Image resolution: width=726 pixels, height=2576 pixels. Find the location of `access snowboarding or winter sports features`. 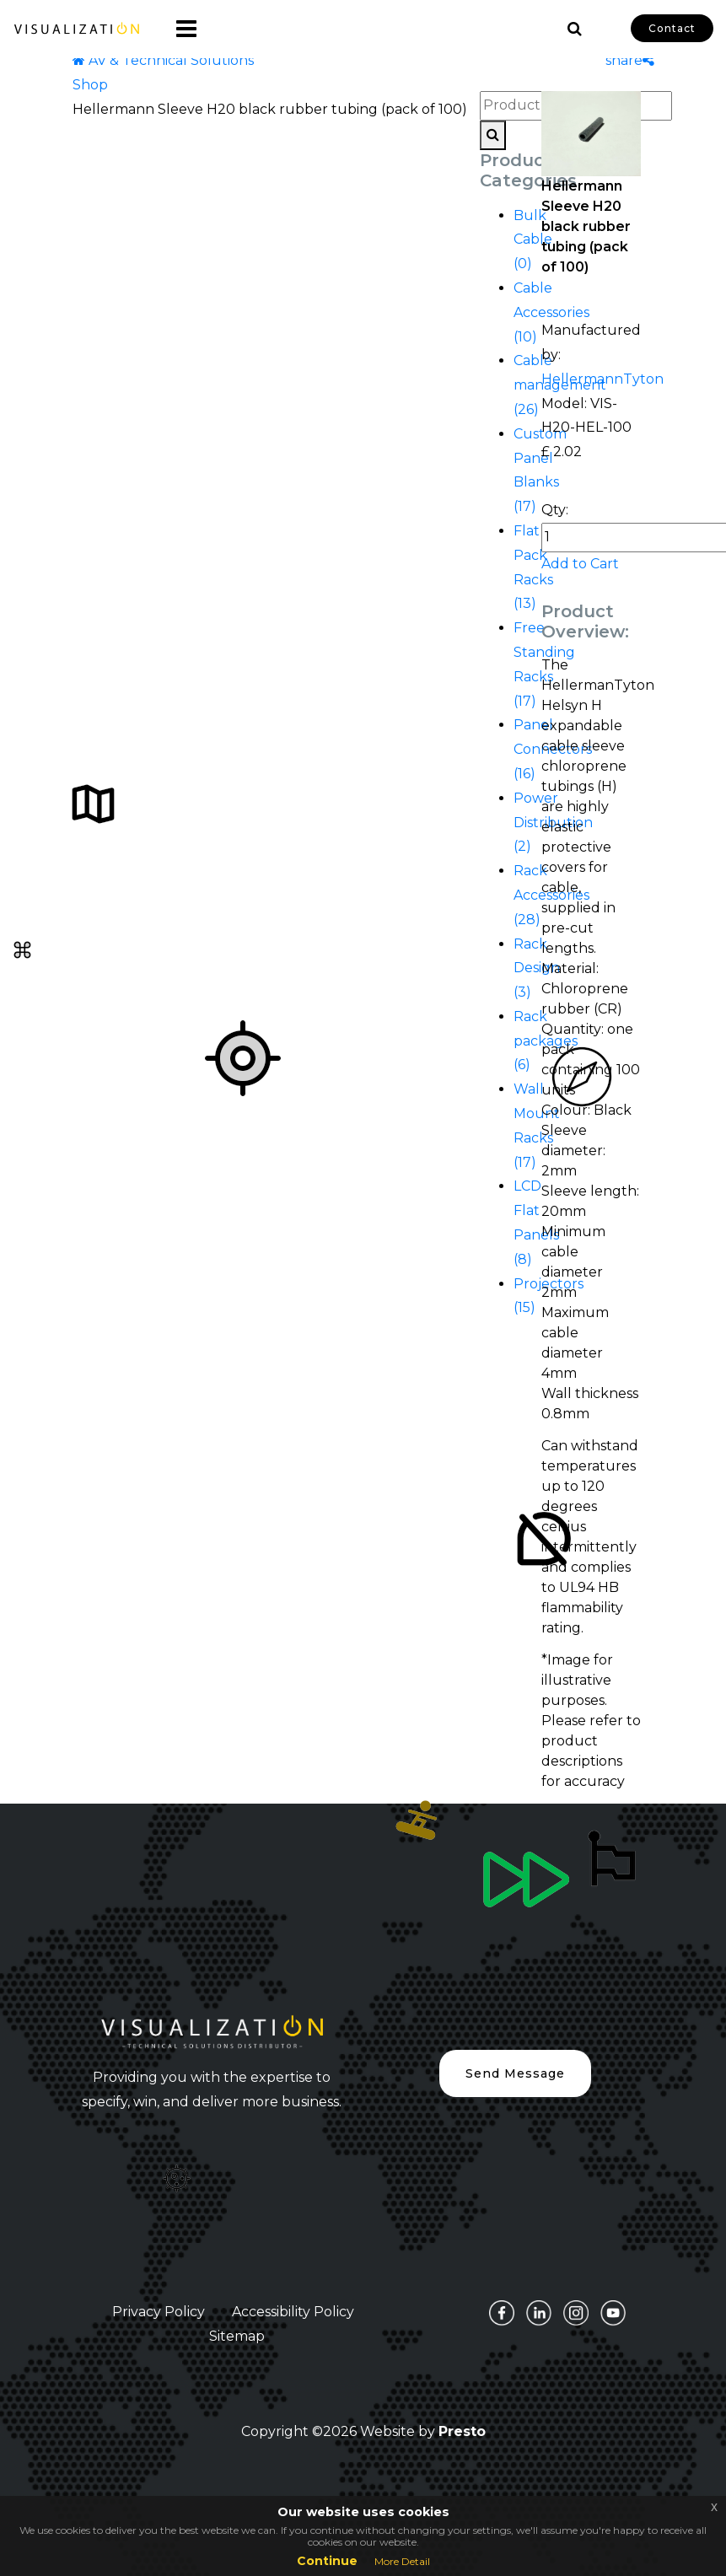

access snowboarding or winter sports features is located at coordinates (418, 1820).